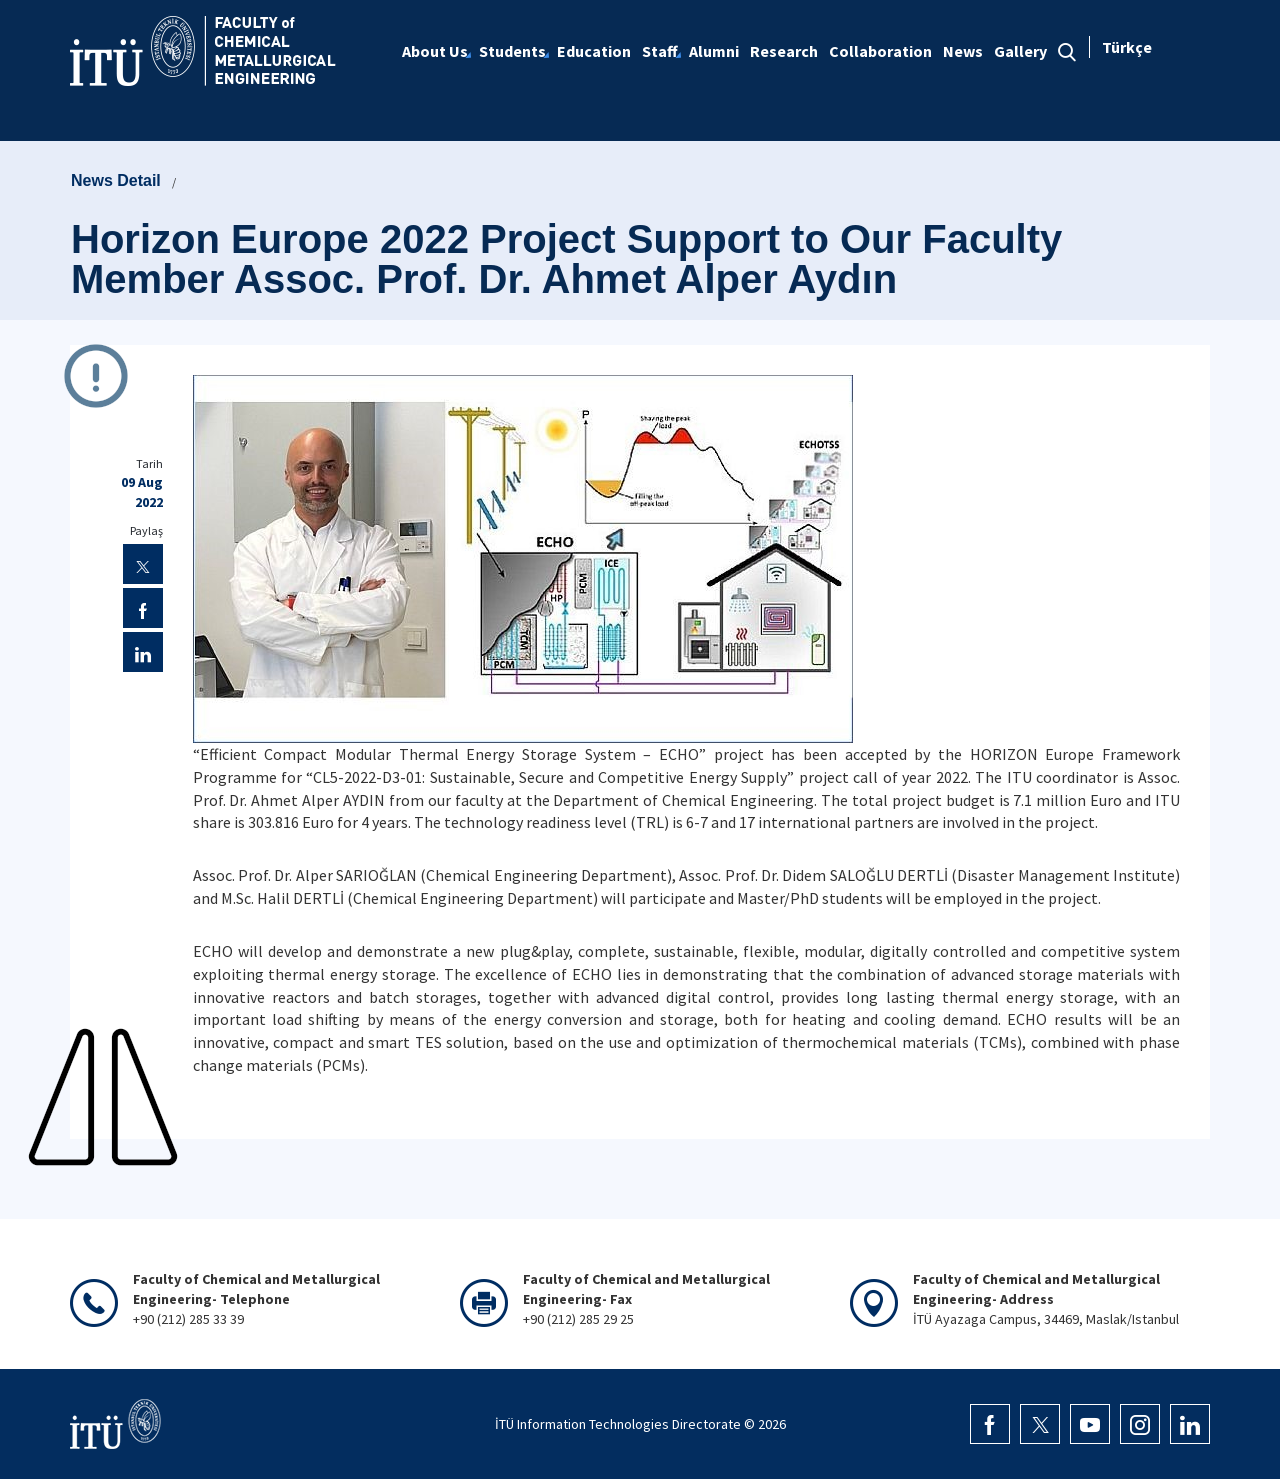 The height and width of the screenshot is (1479, 1280). Describe the element at coordinates (103, 1103) in the screenshot. I see `flip image horizontally` at that location.